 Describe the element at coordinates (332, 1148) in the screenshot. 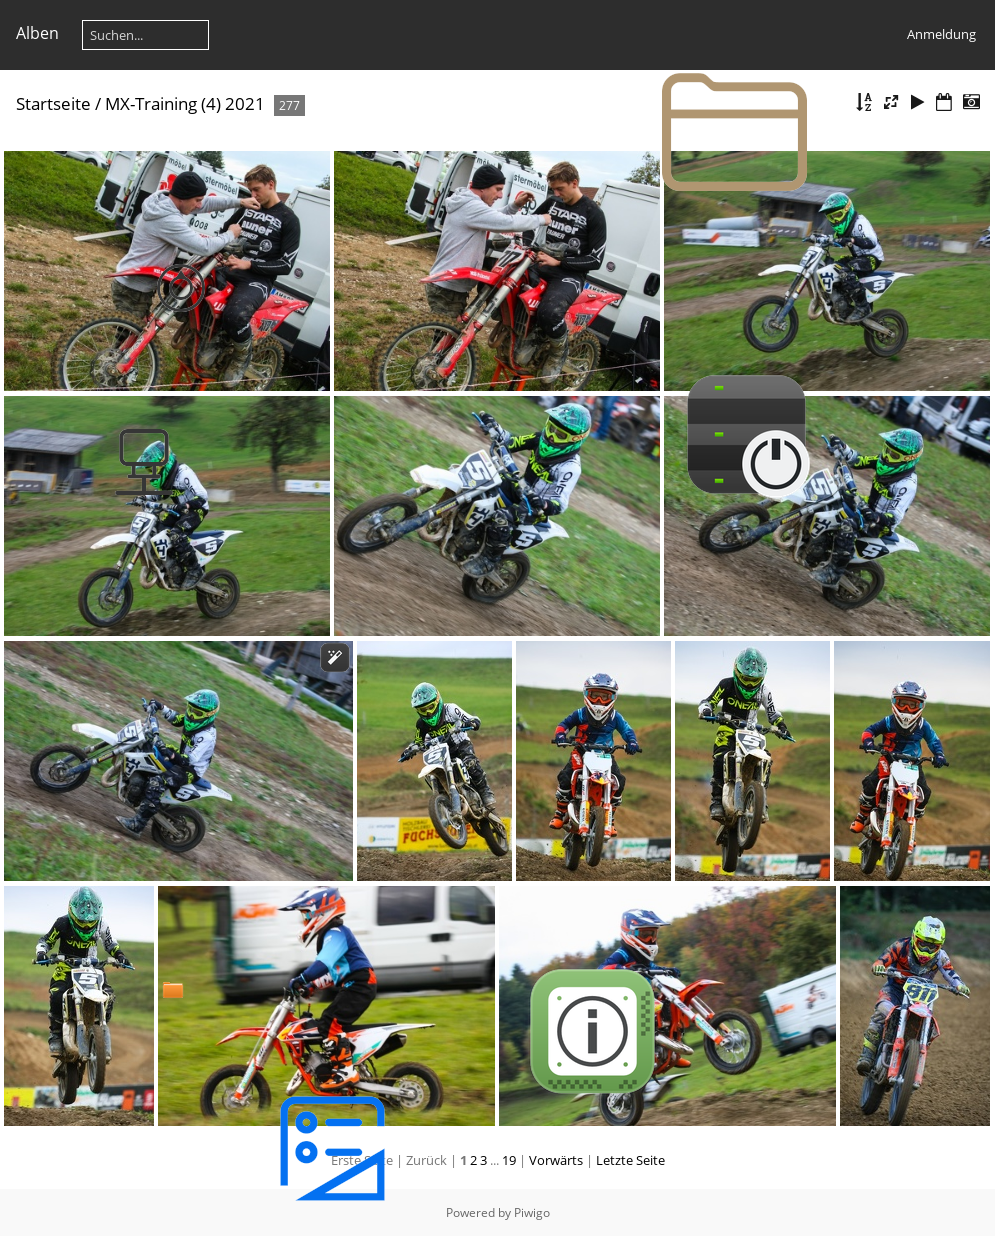

I see `open GNOME Glade interface designer` at that location.